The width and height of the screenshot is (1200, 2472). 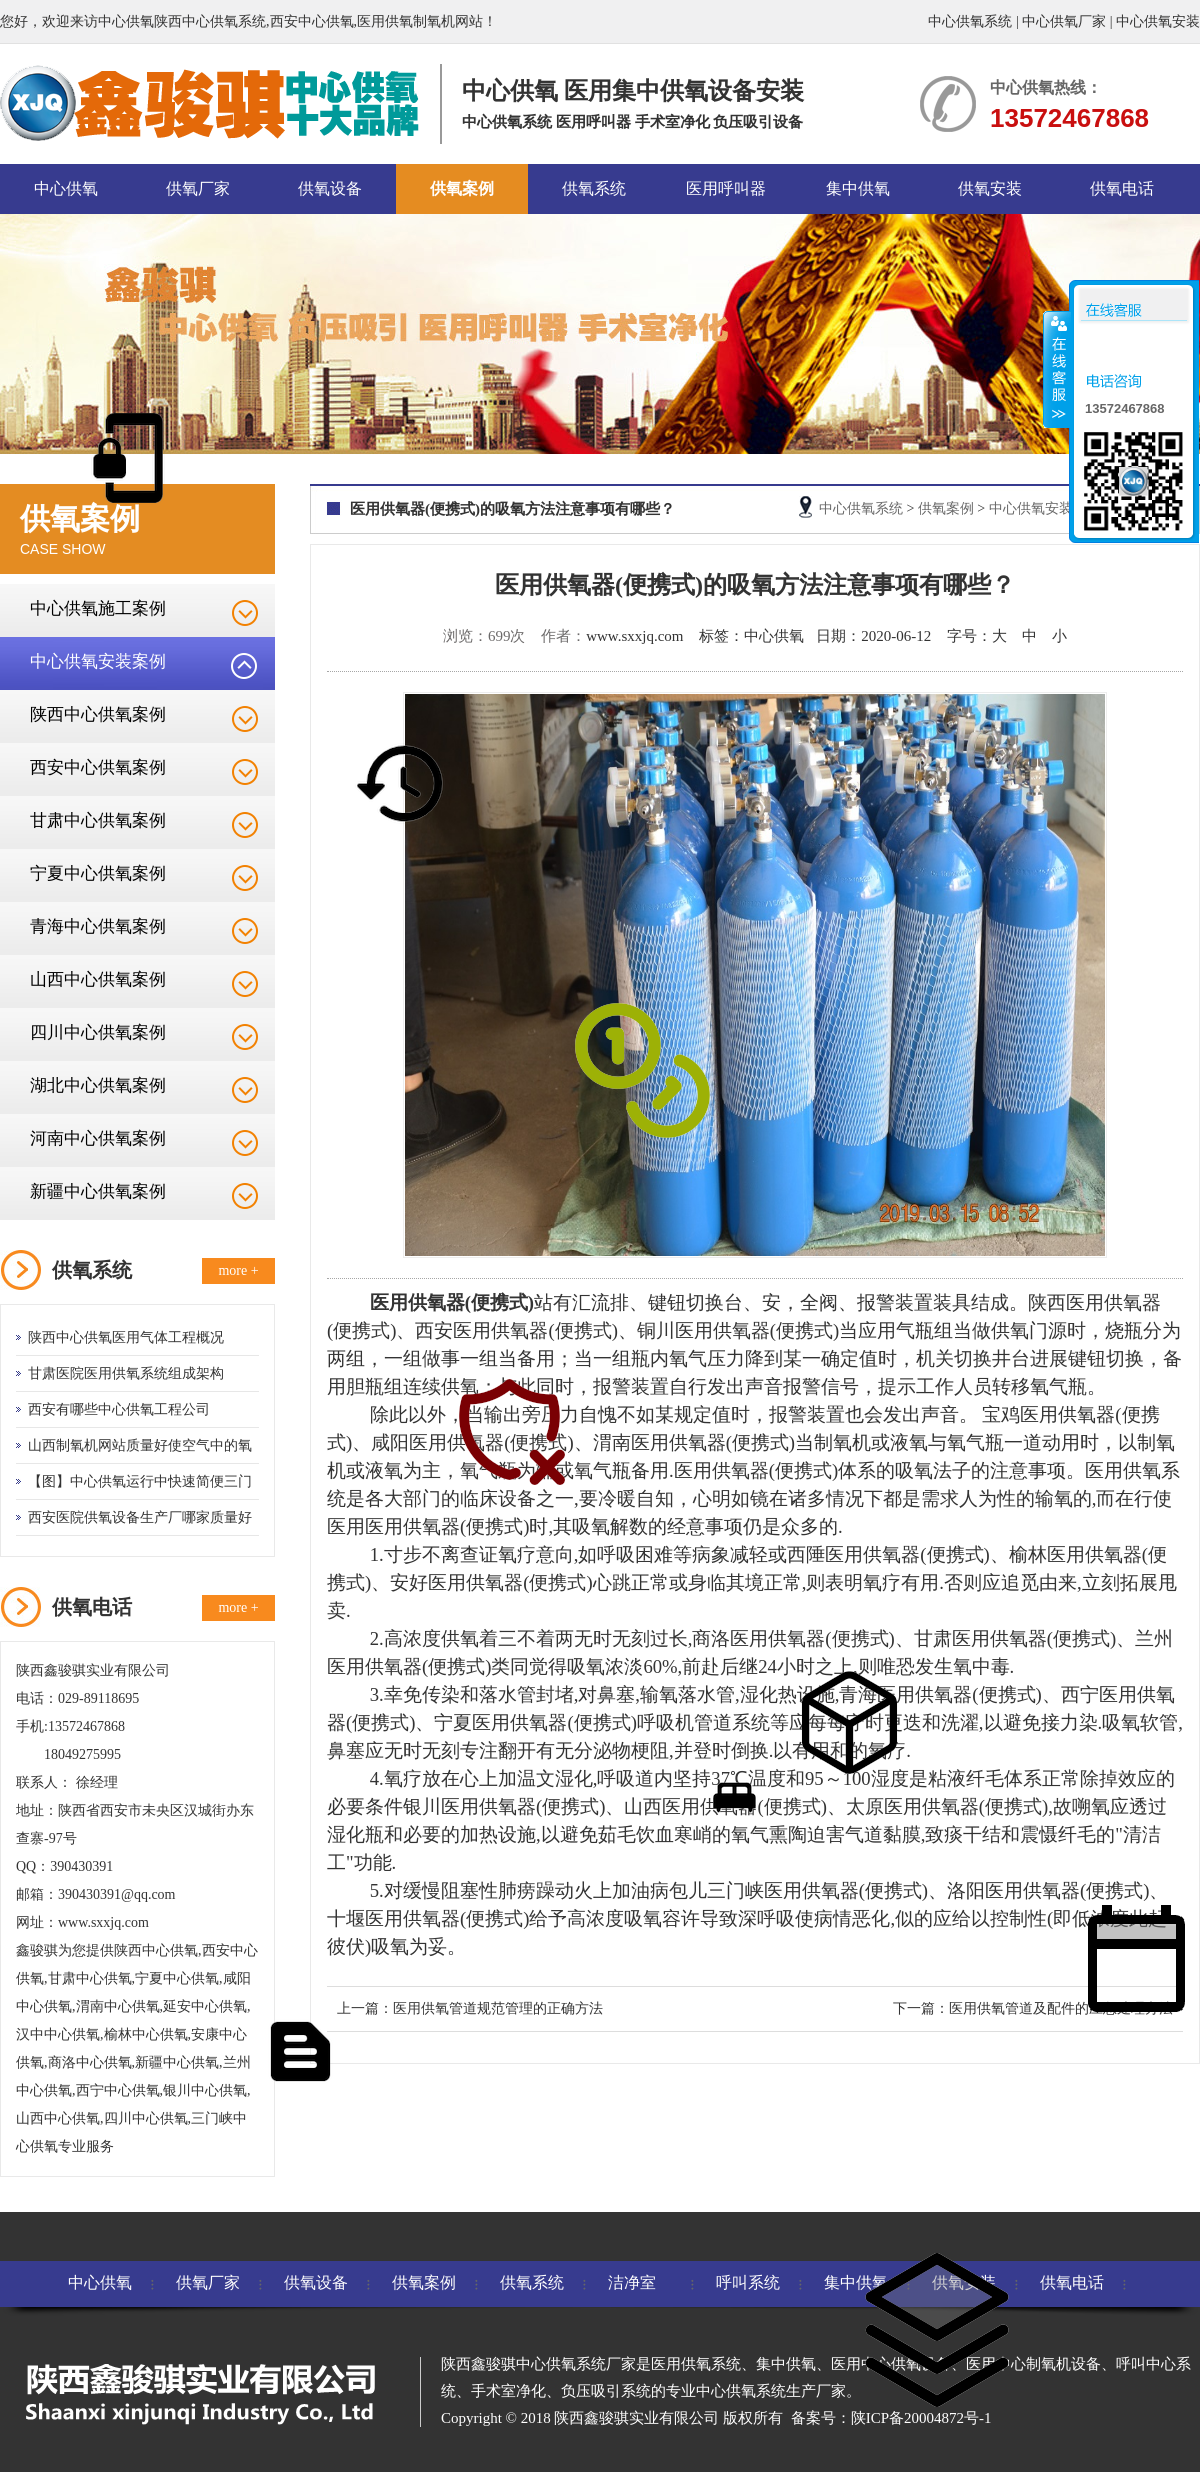 I want to click on enable device lock for linked phones, so click(x=126, y=458).